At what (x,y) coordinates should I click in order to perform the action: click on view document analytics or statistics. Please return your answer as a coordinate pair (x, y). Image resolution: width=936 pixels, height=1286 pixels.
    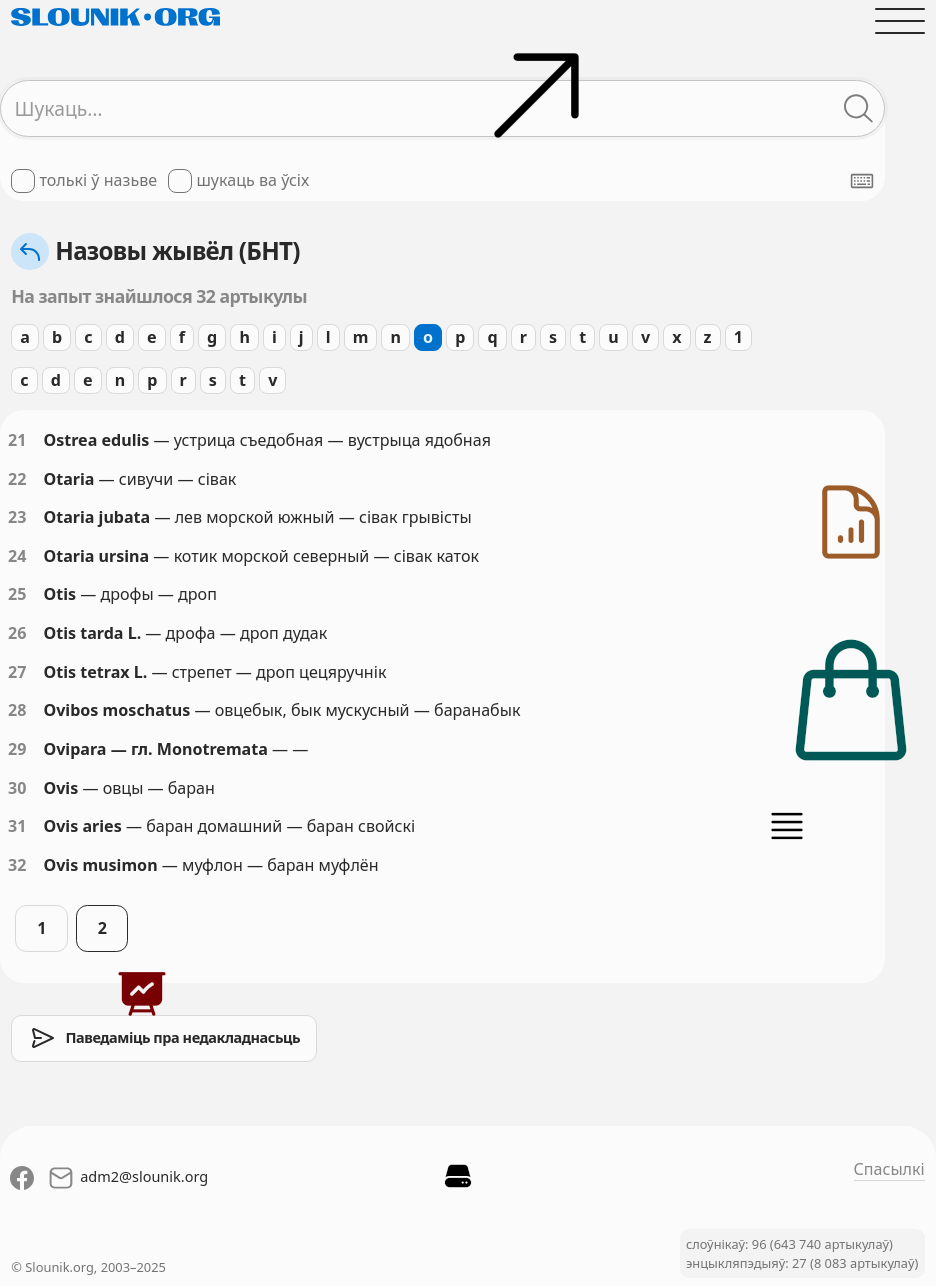
    Looking at the image, I should click on (851, 522).